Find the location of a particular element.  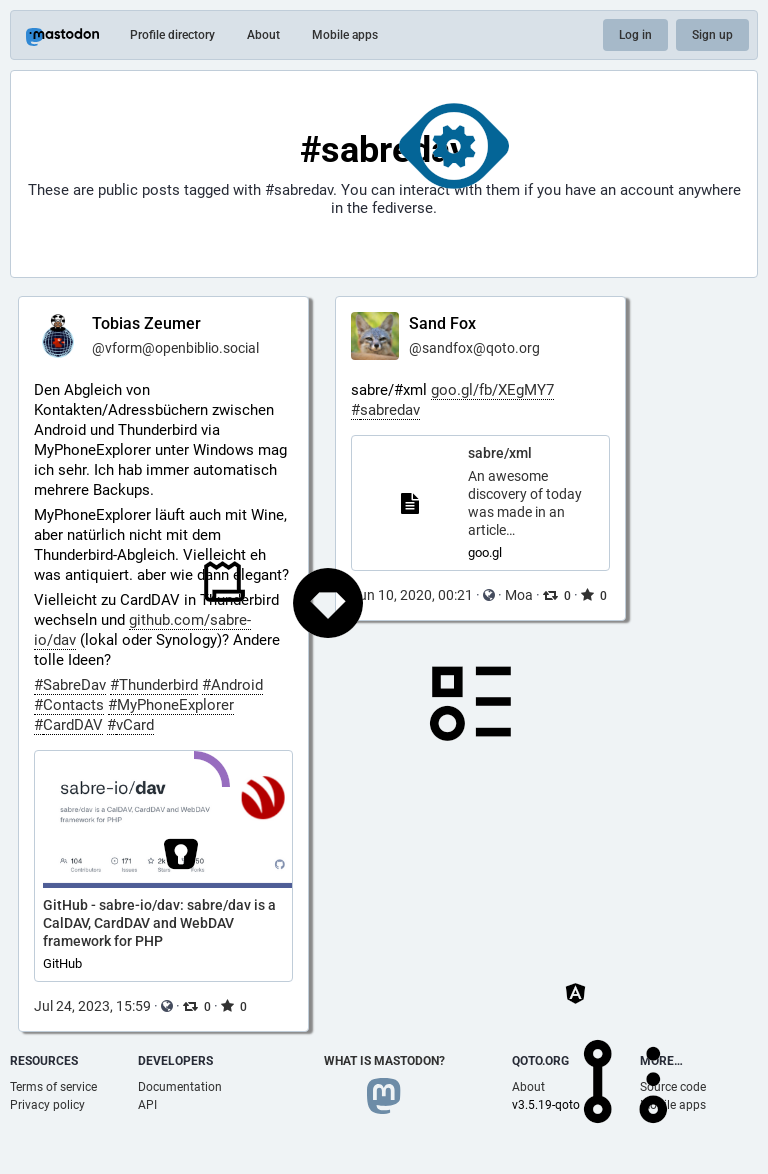

open enpass password manager is located at coordinates (181, 854).